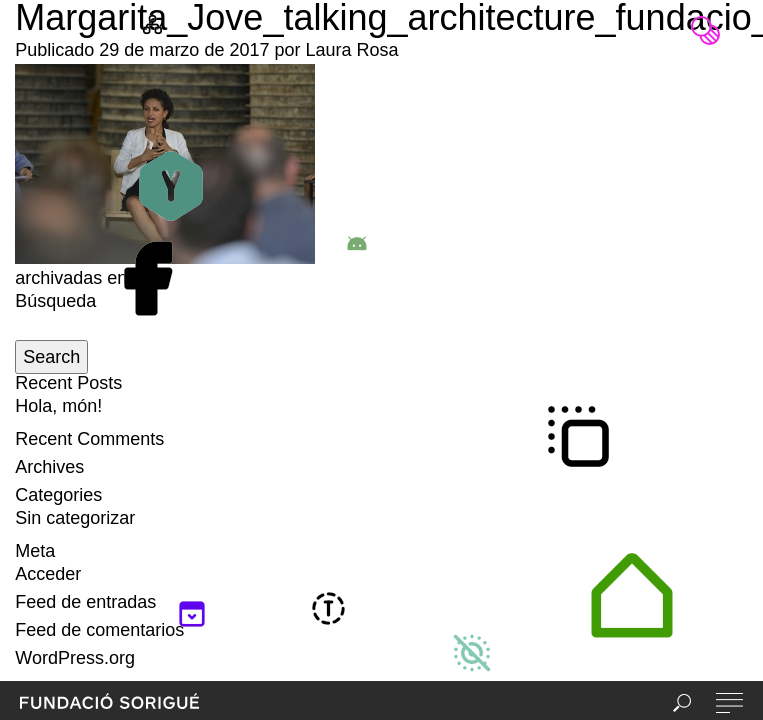 This screenshot has height=720, width=763. I want to click on indicates a Y Combinator or YC-related feature, so click(171, 186).